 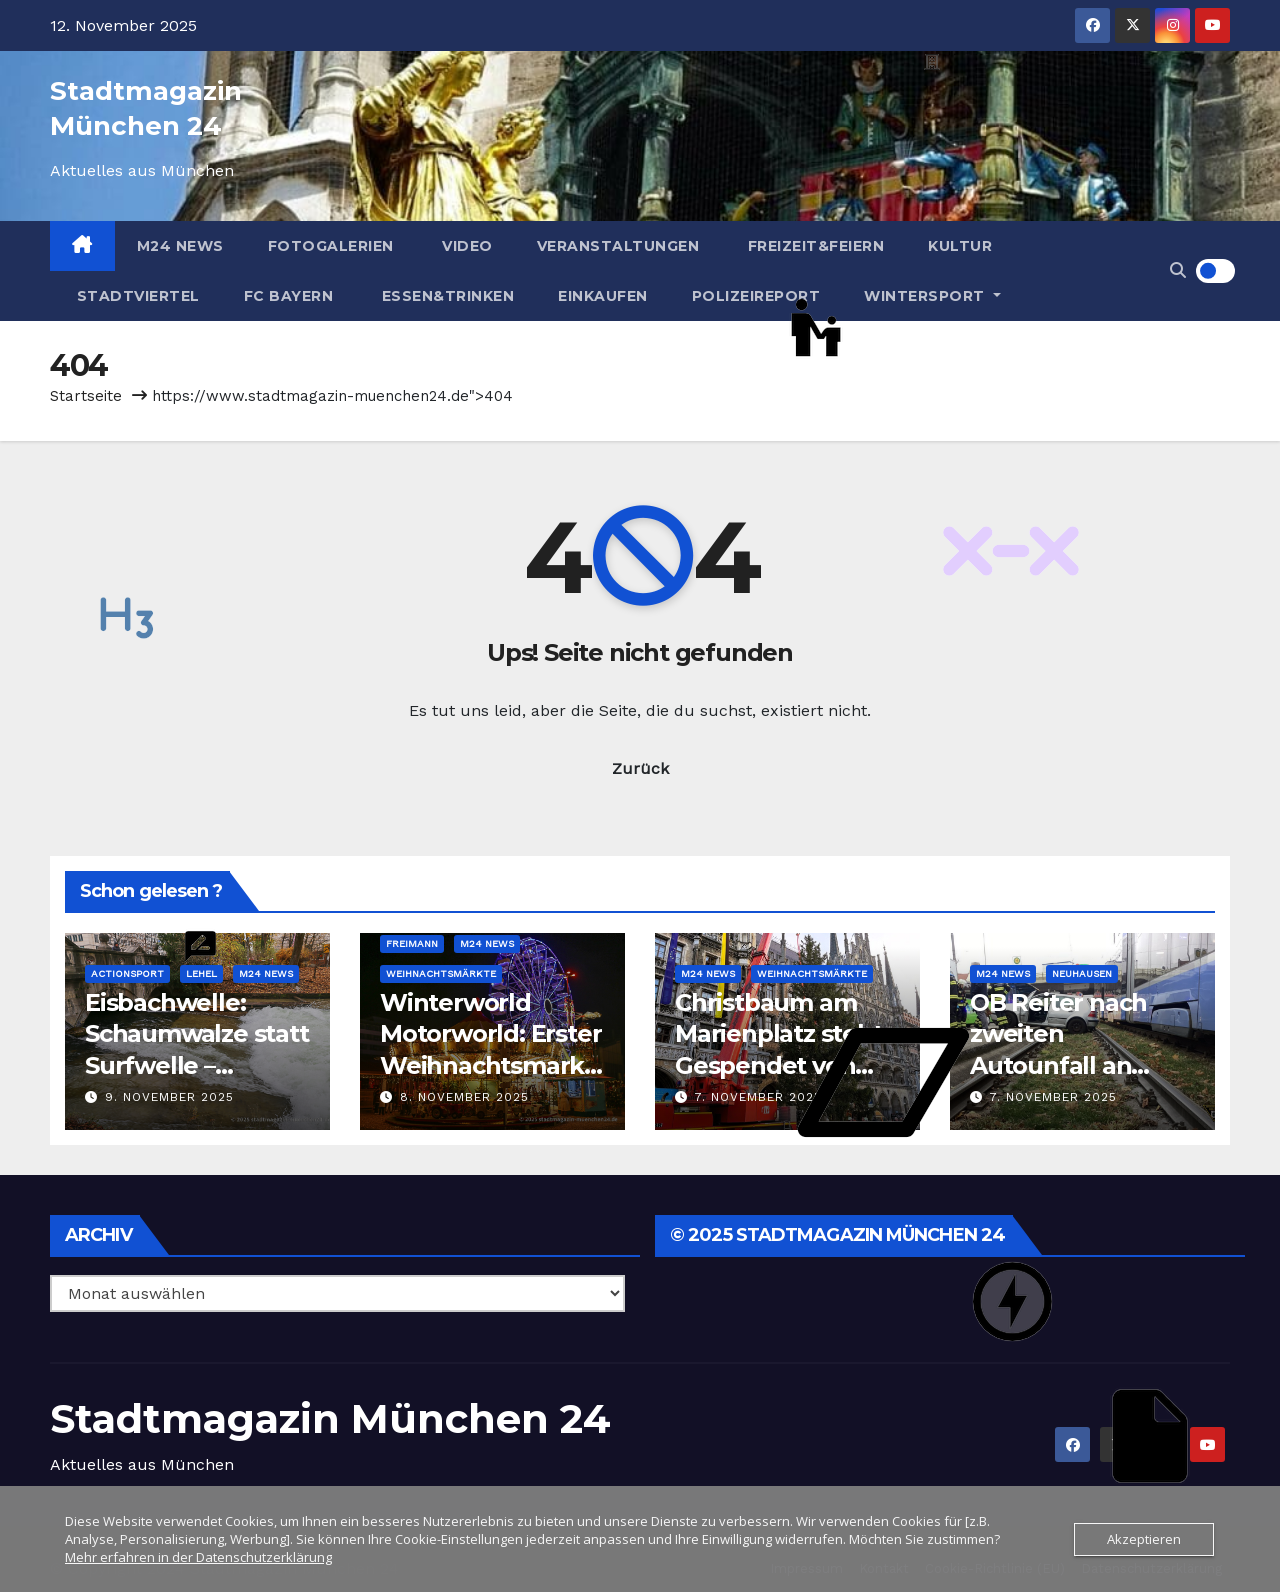 What do you see at coordinates (1012, 1301) in the screenshot?
I see `indicates offline mode with cached content available` at bounding box center [1012, 1301].